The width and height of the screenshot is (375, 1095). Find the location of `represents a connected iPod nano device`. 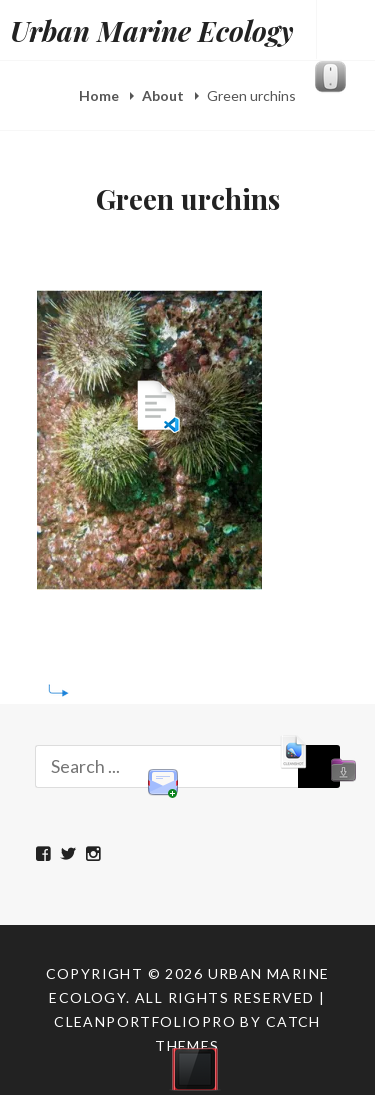

represents a connected iPod nano device is located at coordinates (195, 1069).